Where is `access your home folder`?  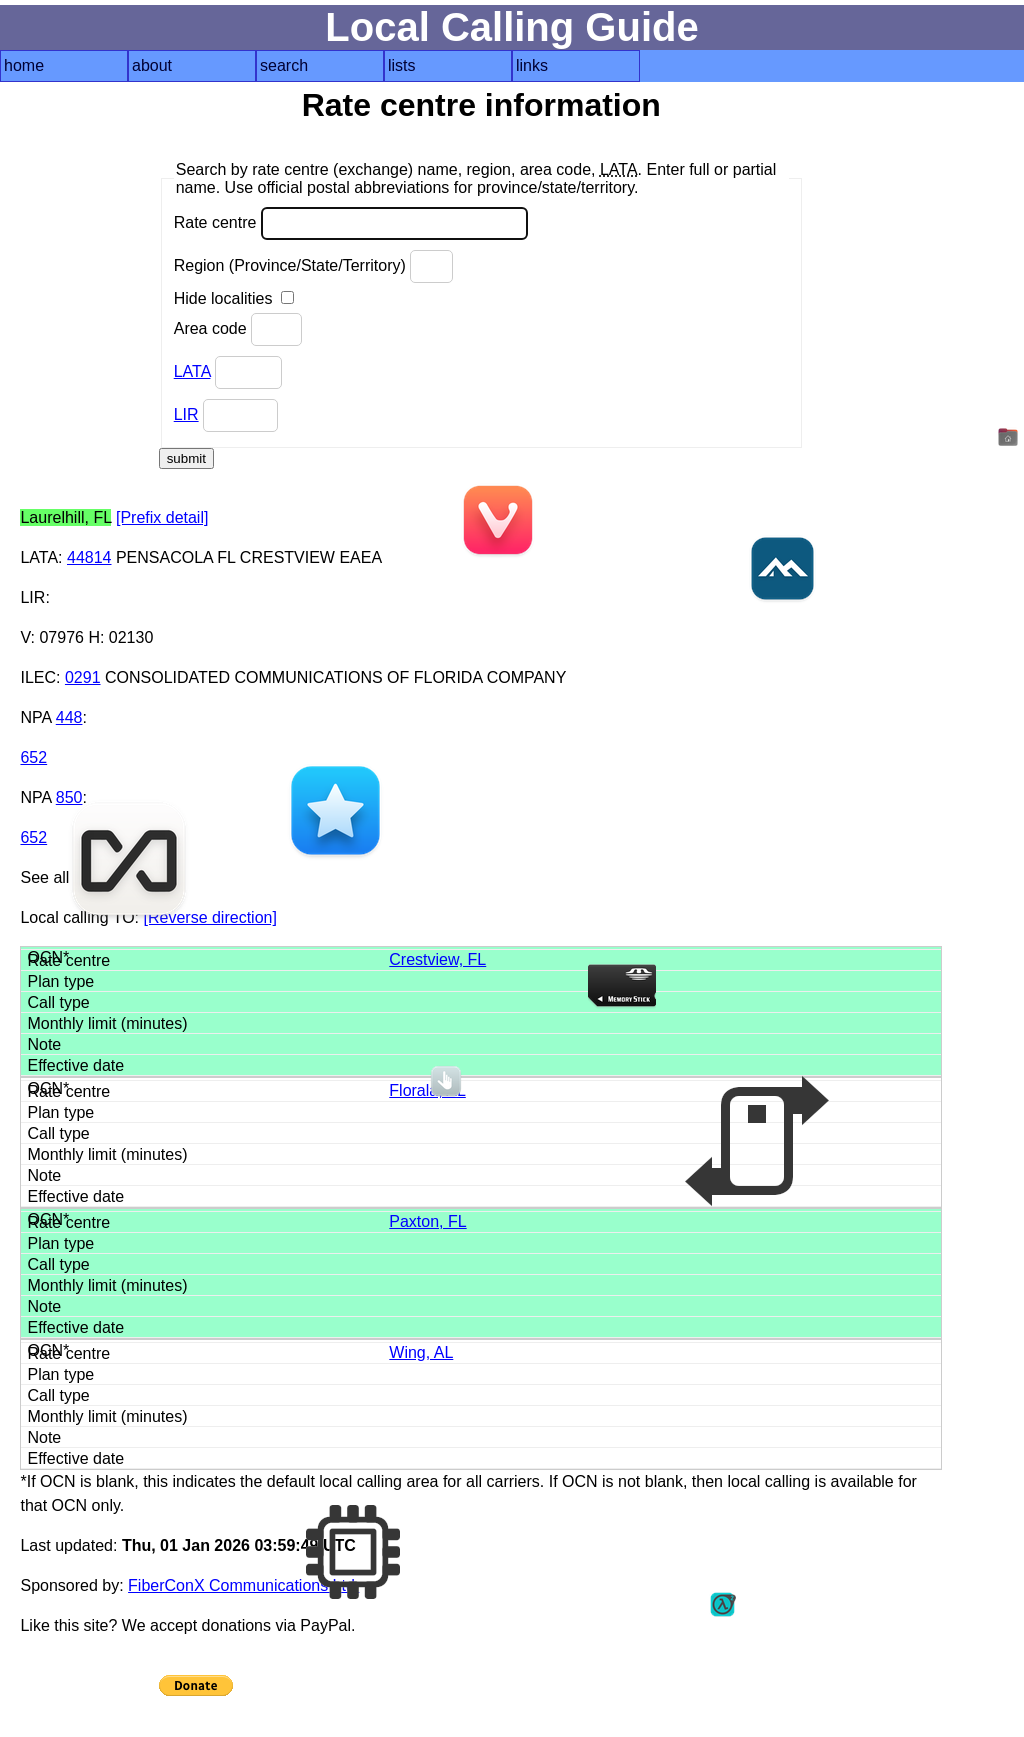
access your home folder is located at coordinates (1008, 437).